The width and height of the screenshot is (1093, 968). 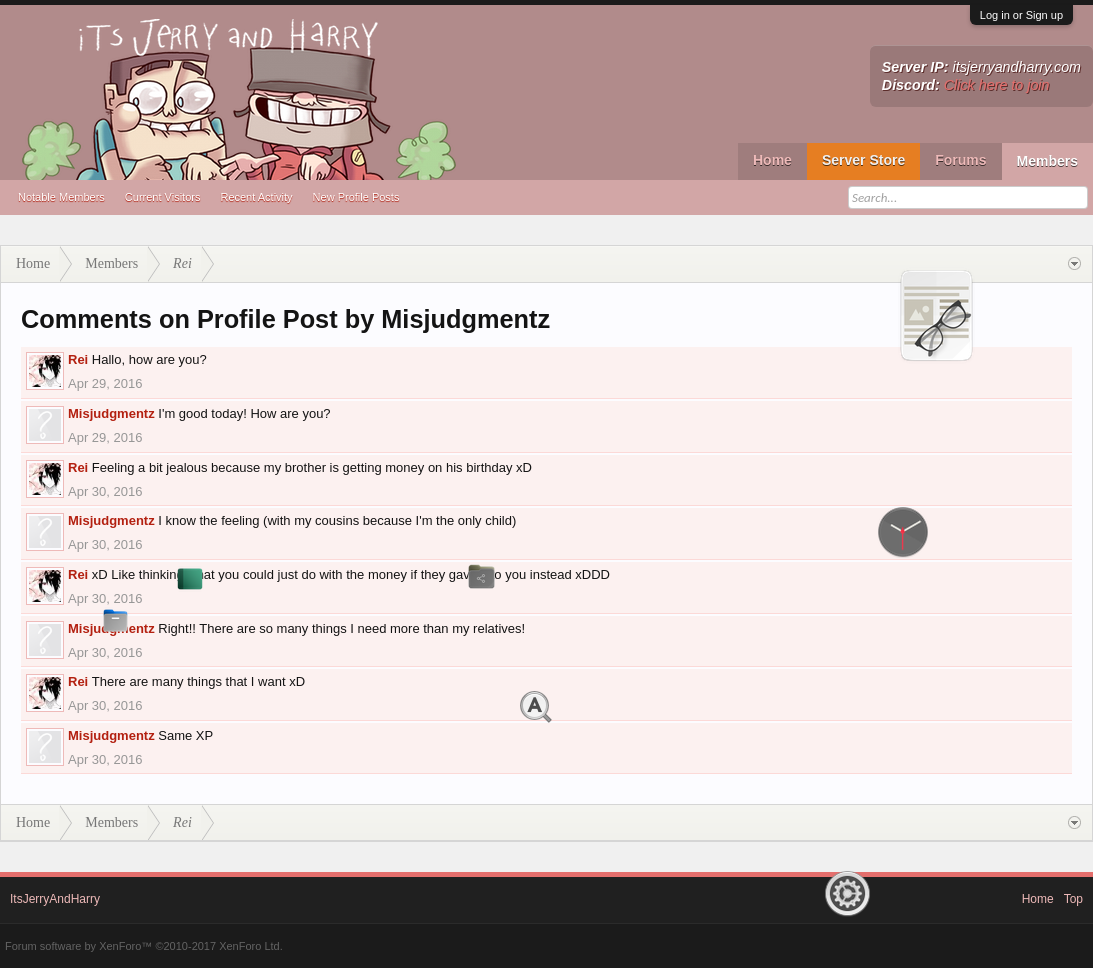 I want to click on open documents viewer app, so click(x=936, y=315).